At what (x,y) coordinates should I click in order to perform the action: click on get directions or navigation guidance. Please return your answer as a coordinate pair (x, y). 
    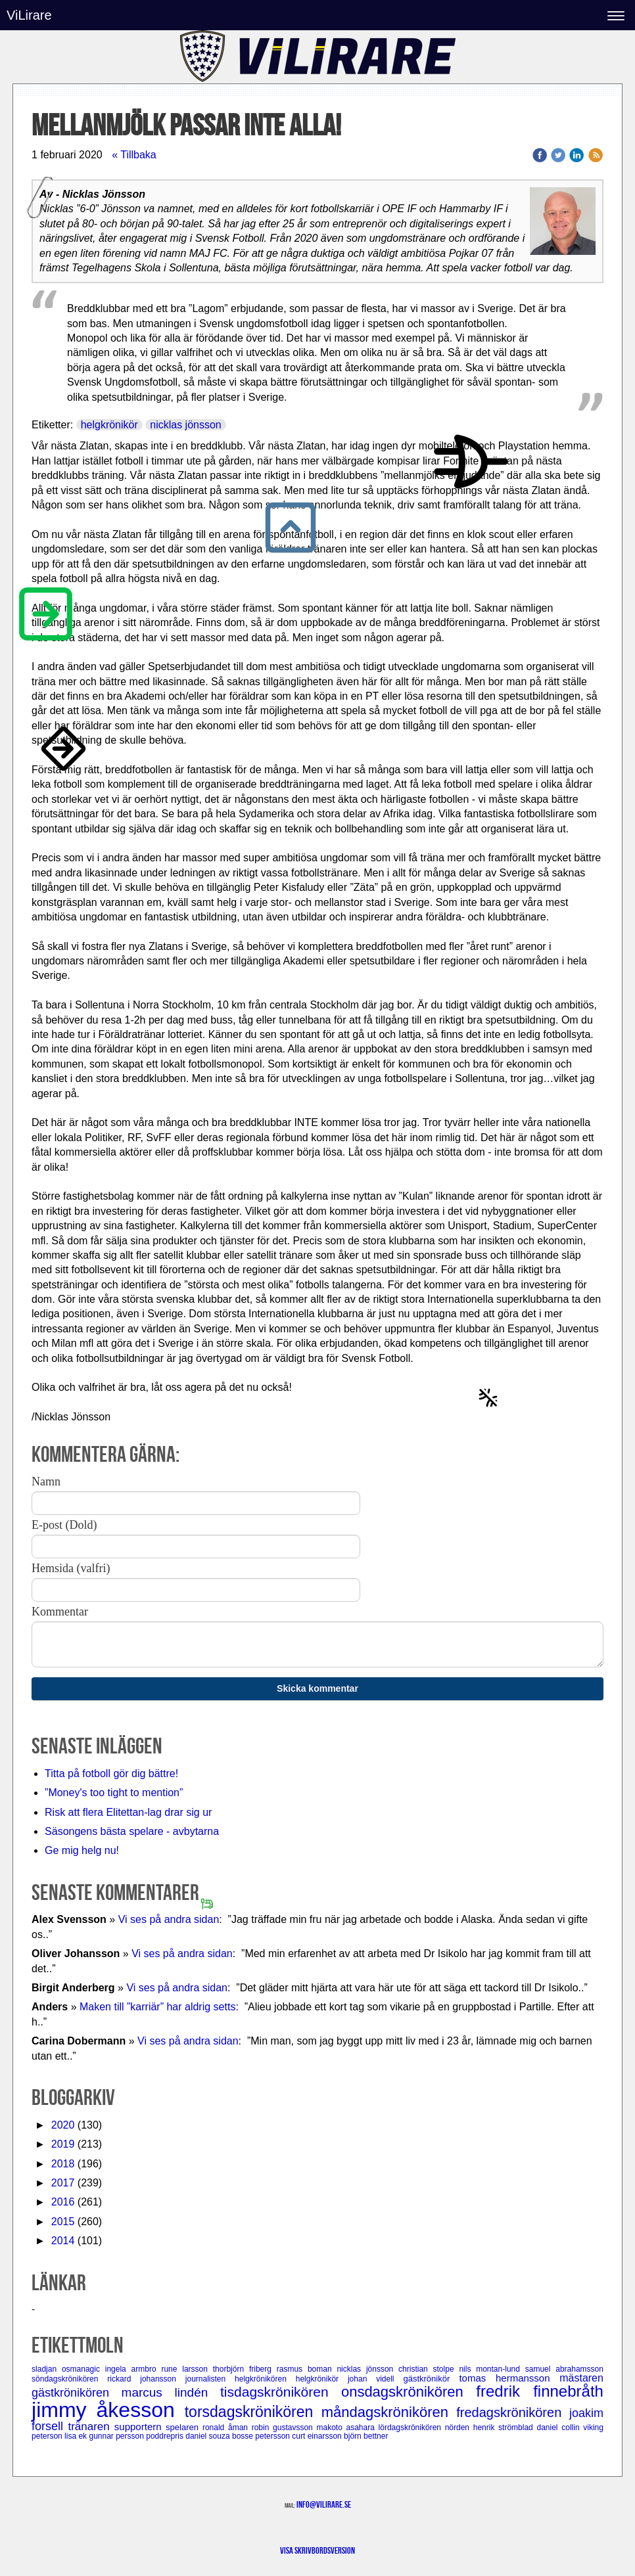
    Looking at the image, I should click on (63, 748).